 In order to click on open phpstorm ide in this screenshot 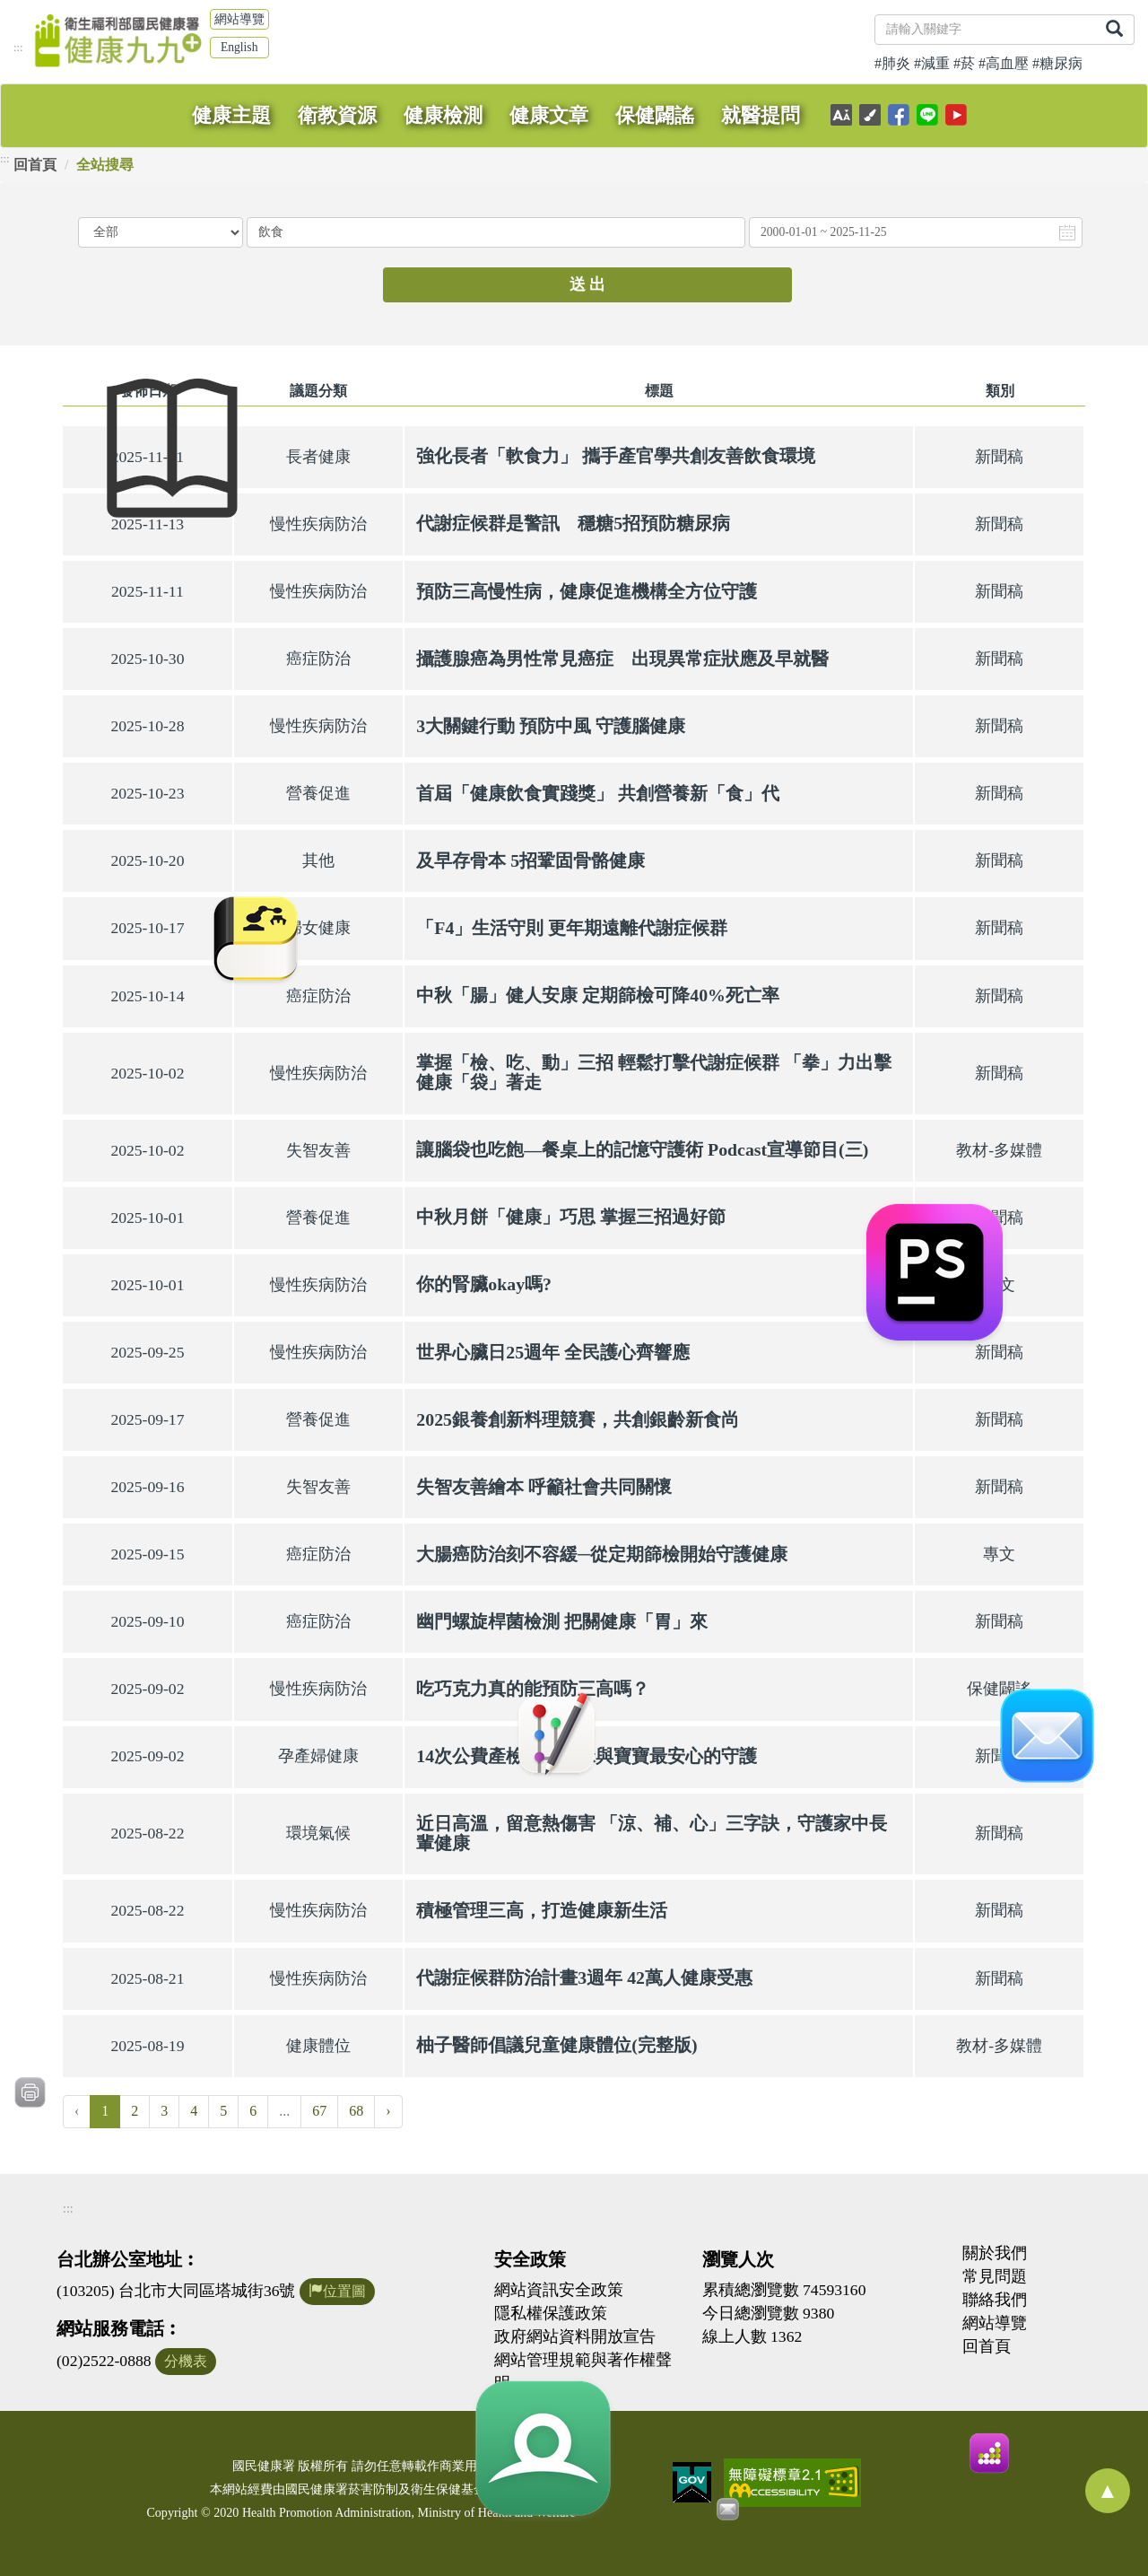, I will do `click(935, 1272)`.